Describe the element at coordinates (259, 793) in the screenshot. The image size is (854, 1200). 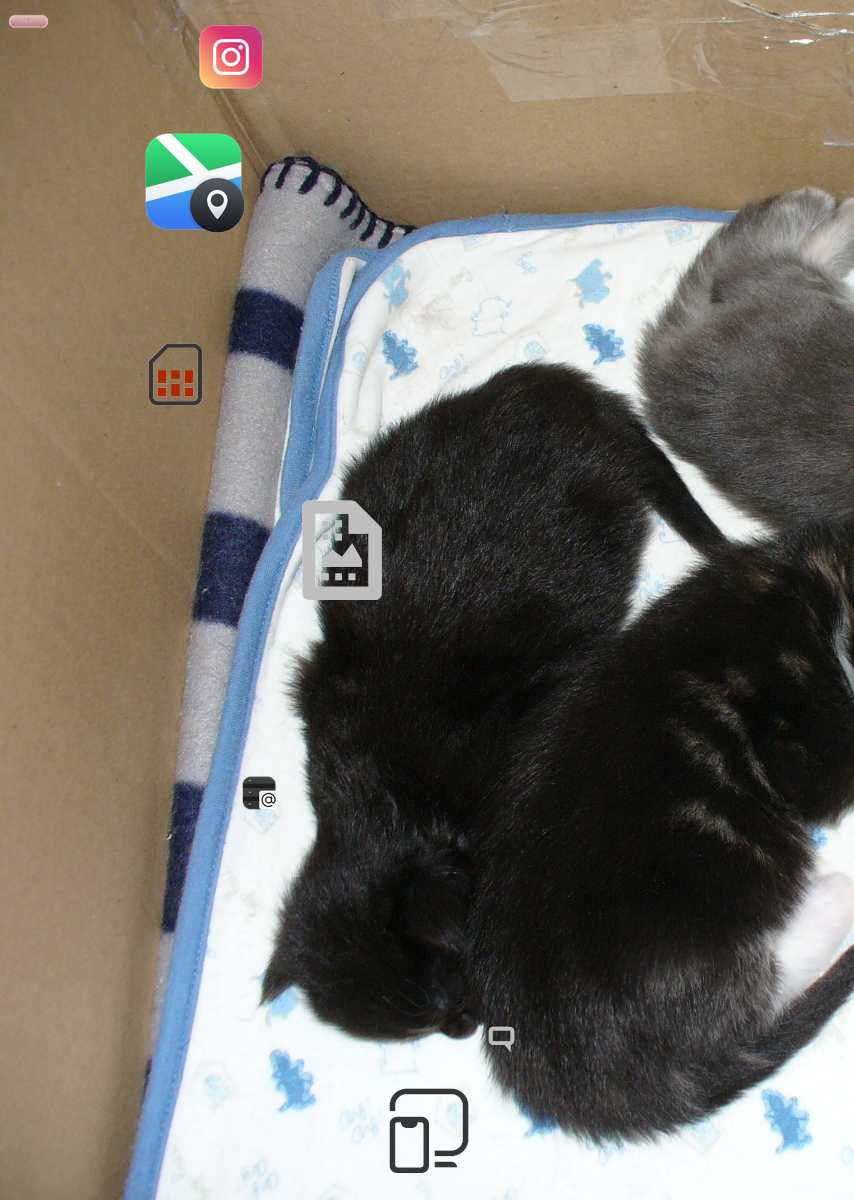
I see `configure DNS server settings` at that location.